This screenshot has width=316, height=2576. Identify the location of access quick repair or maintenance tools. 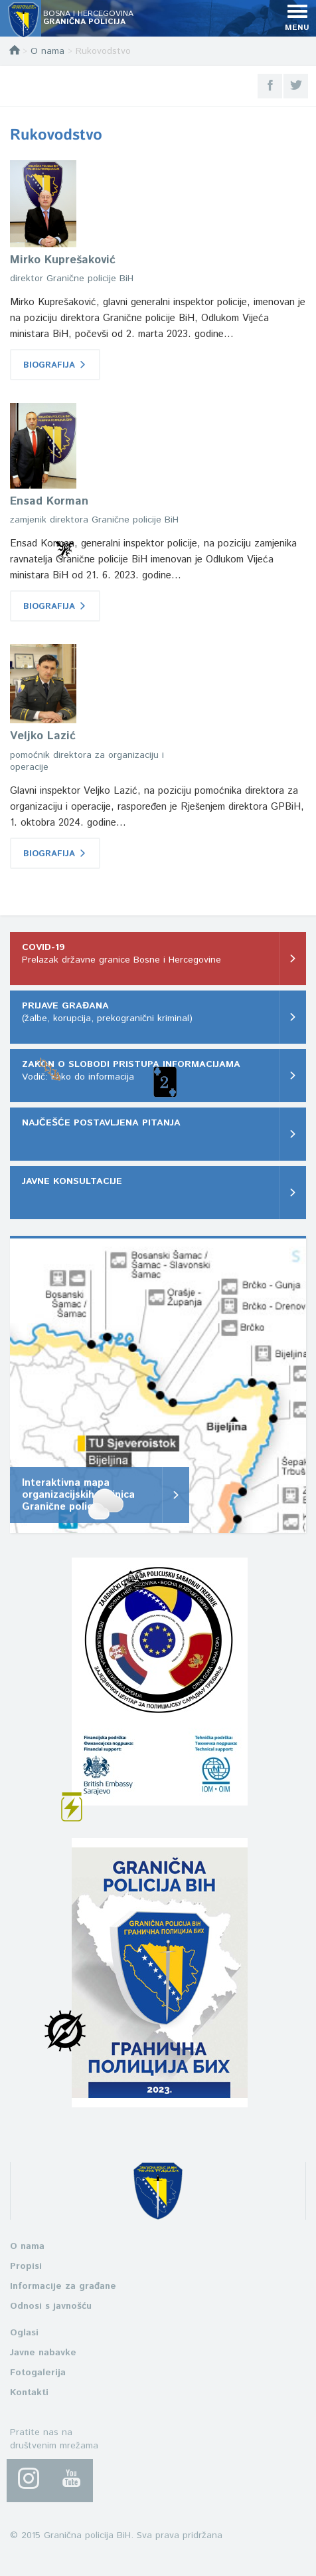
(64, 550).